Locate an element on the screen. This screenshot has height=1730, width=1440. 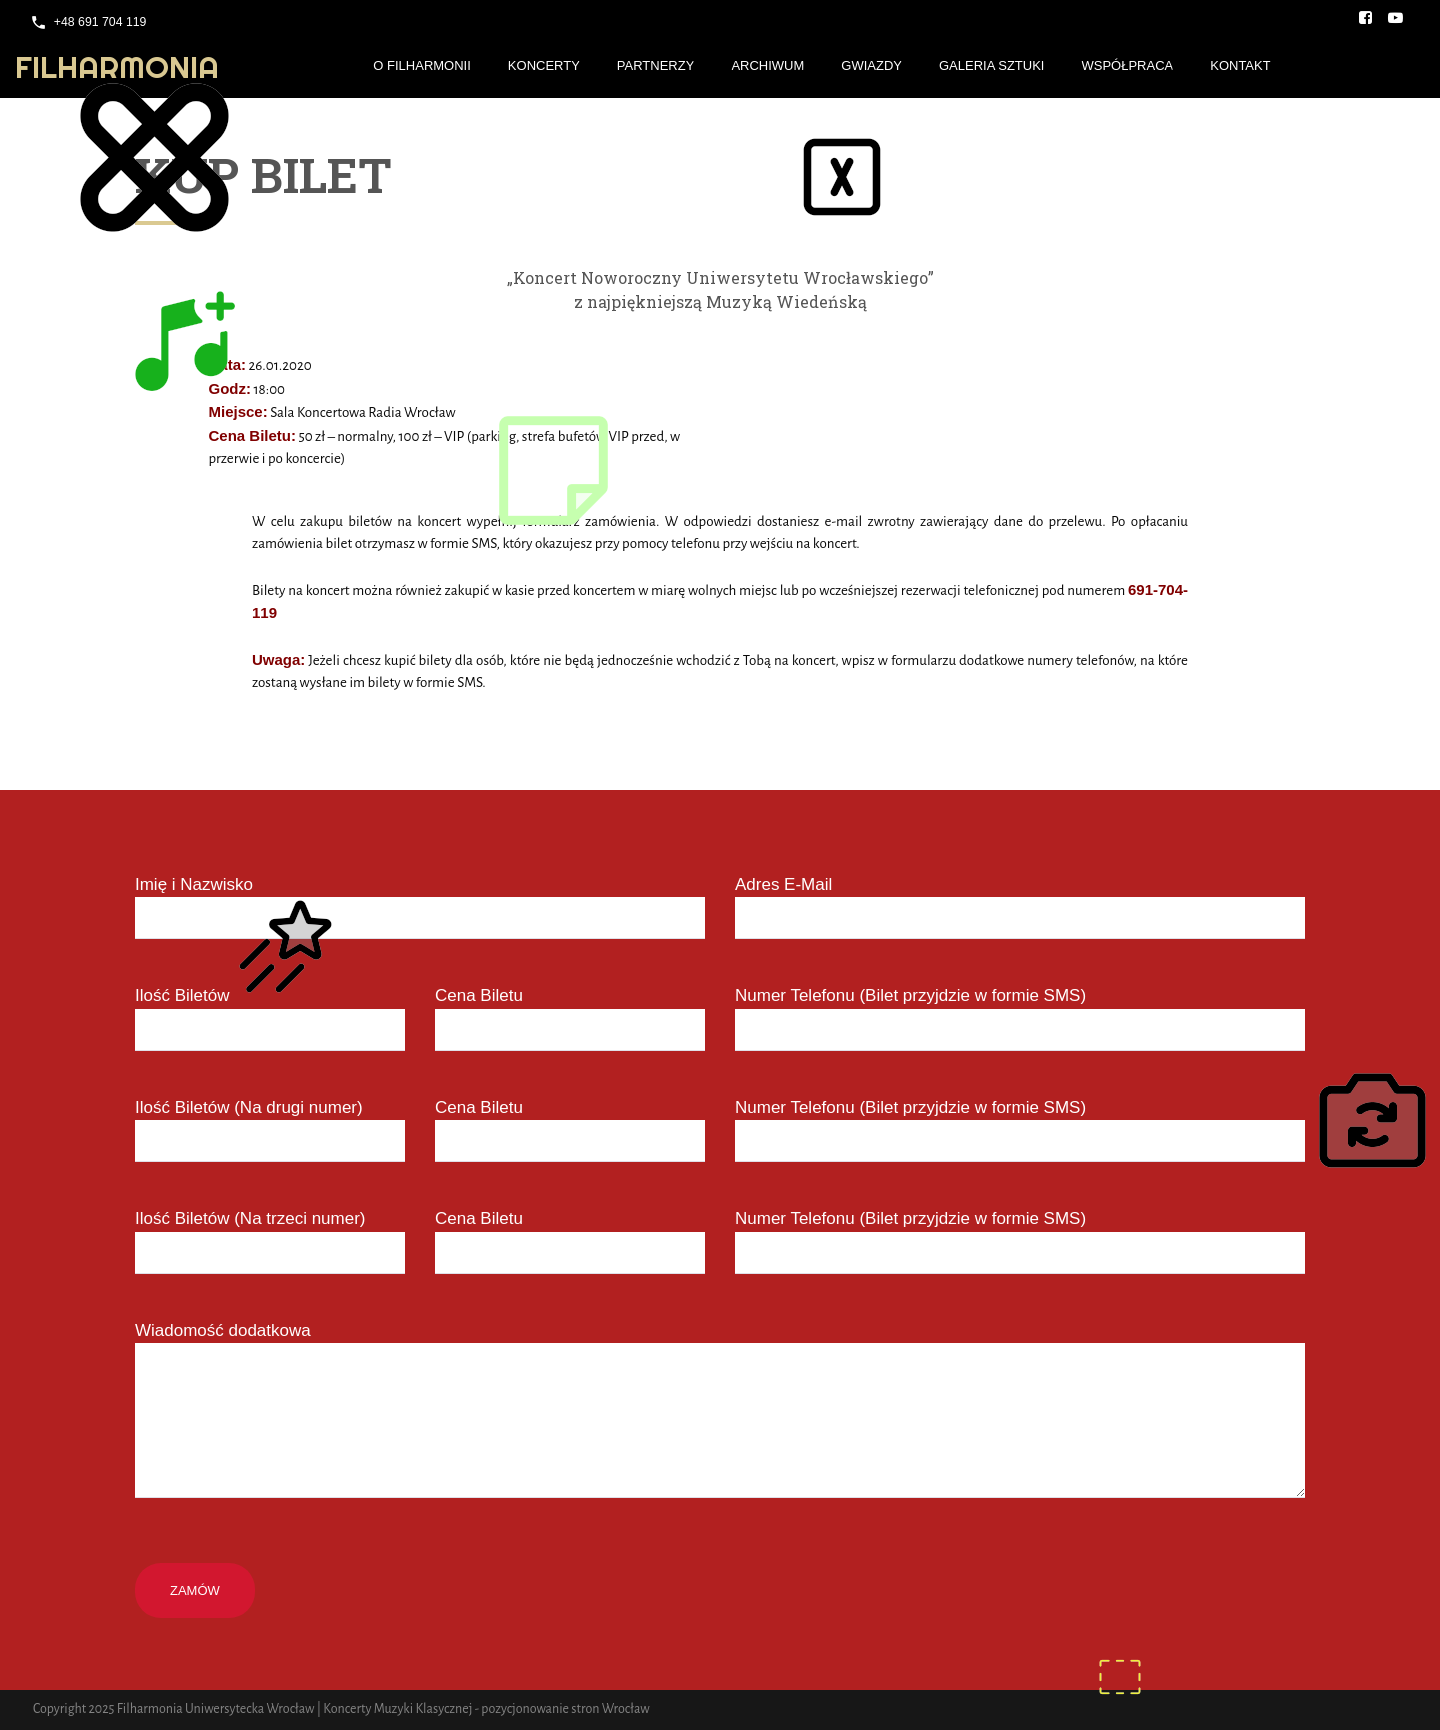
select or define a region is located at coordinates (1120, 1677).